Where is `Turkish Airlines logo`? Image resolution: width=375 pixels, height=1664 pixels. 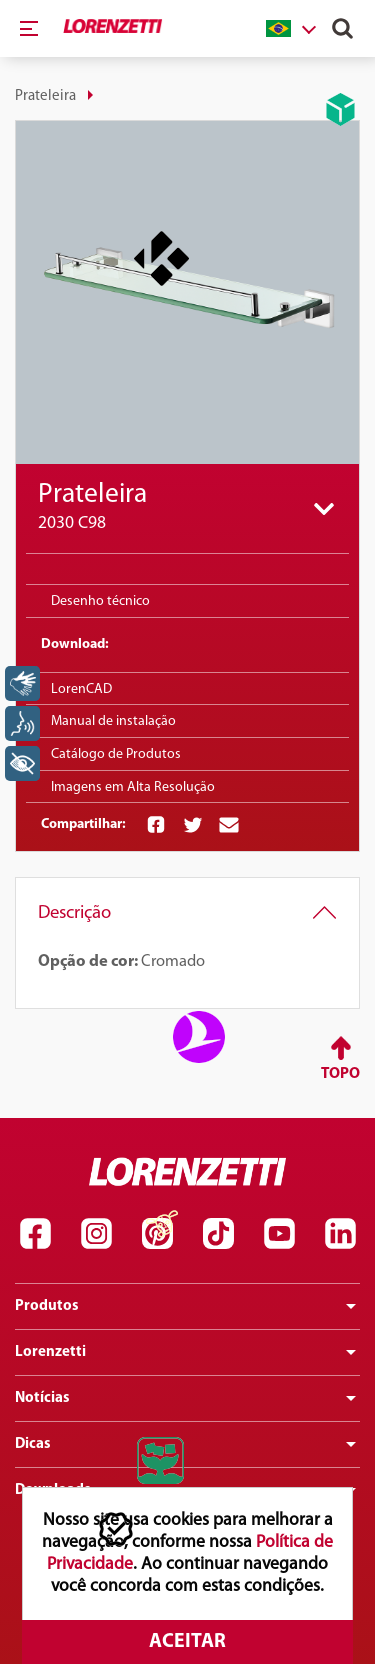
Turkish Airlines logo is located at coordinates (199, 1037).